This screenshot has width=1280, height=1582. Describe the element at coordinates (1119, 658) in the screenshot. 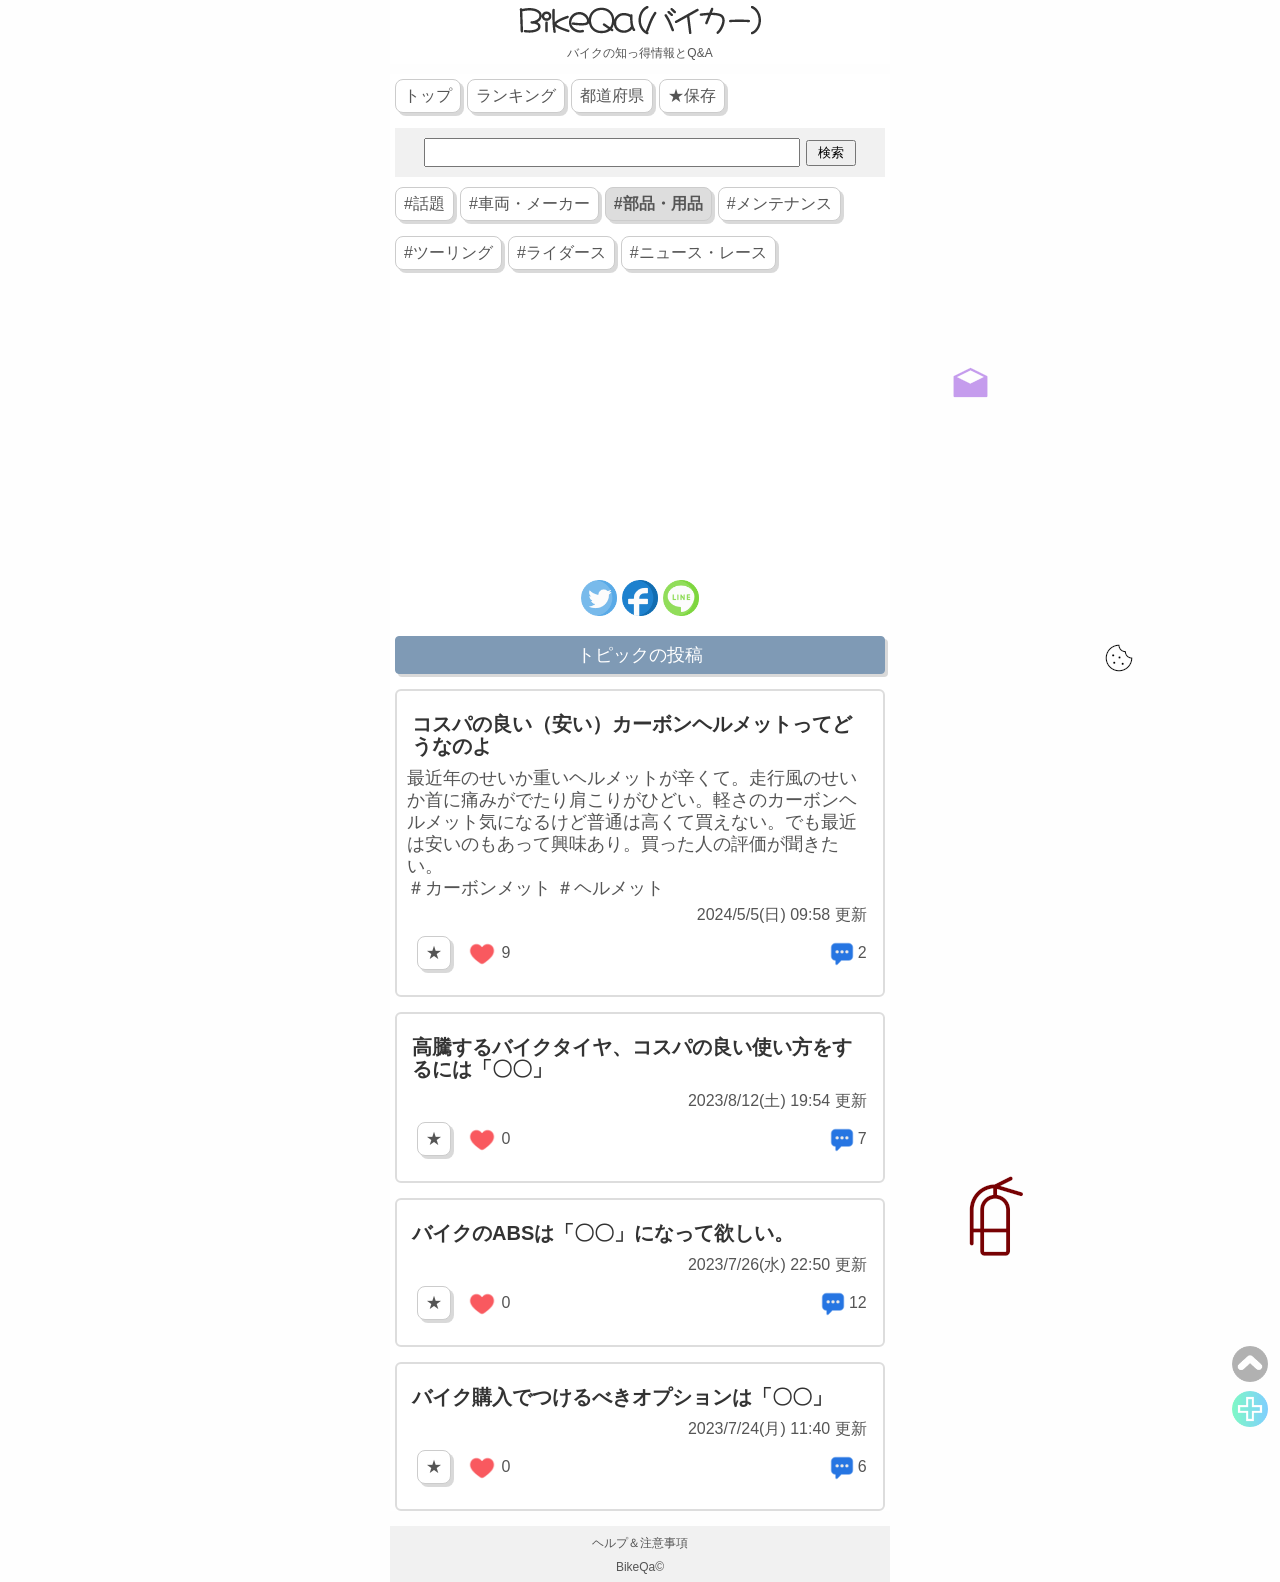

I see `manage cookie preferences and privacy settings` at that location.